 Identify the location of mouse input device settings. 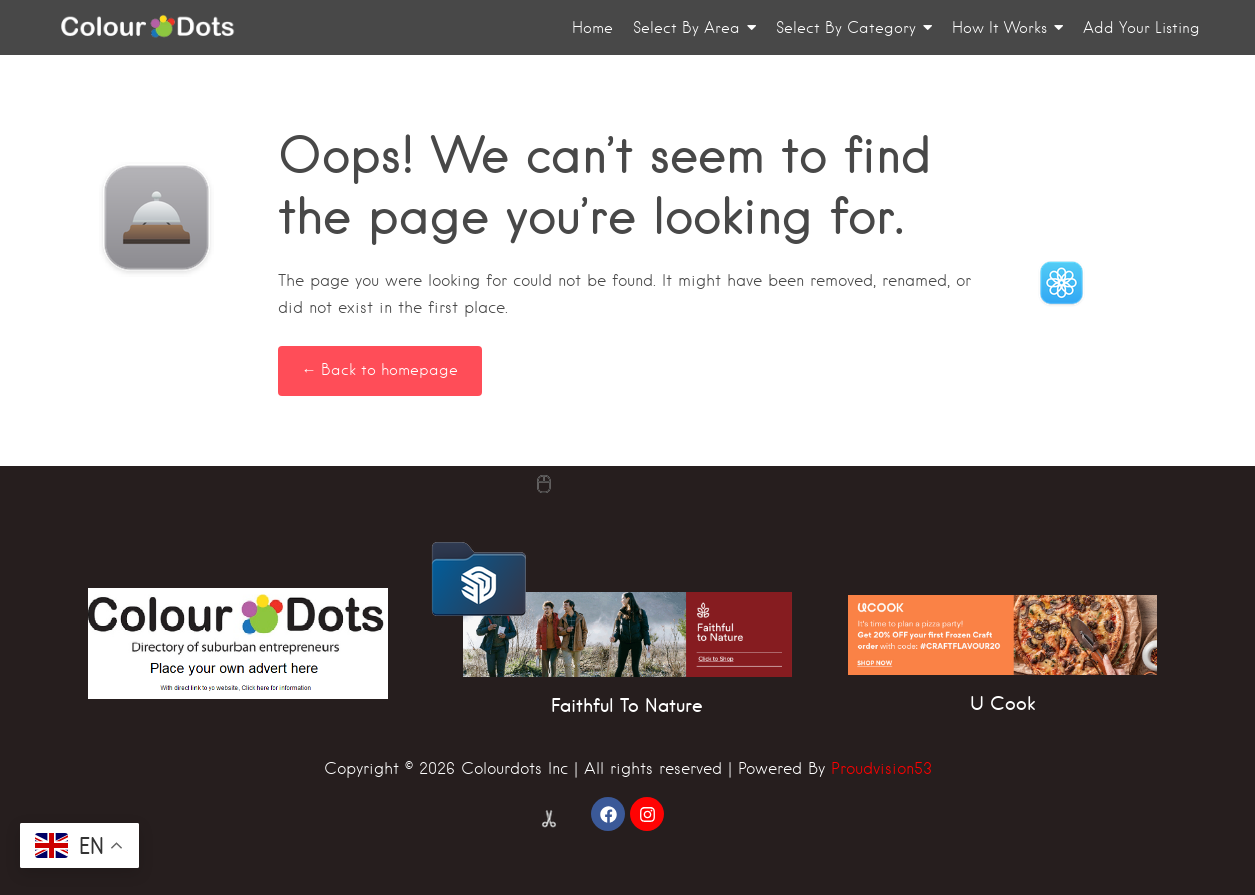
(544, 483).